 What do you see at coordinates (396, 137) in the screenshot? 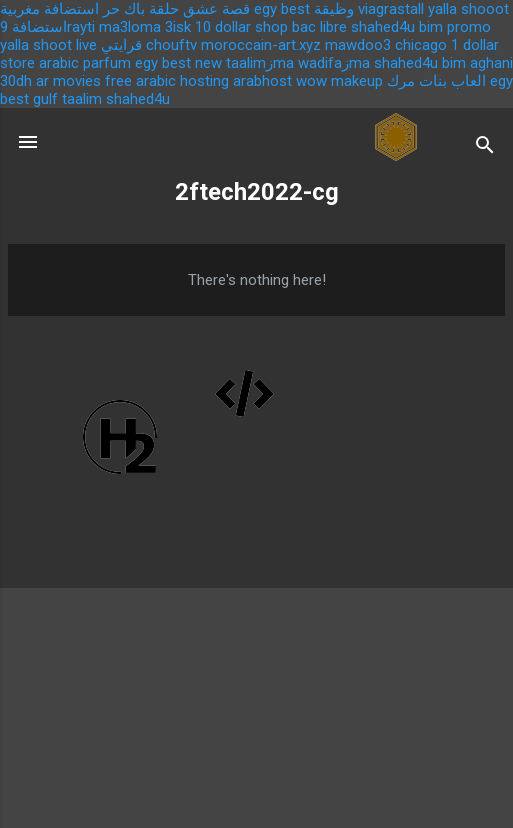
I see `First Order logo from Star Wars franchise` at bounding box center [396, 137].